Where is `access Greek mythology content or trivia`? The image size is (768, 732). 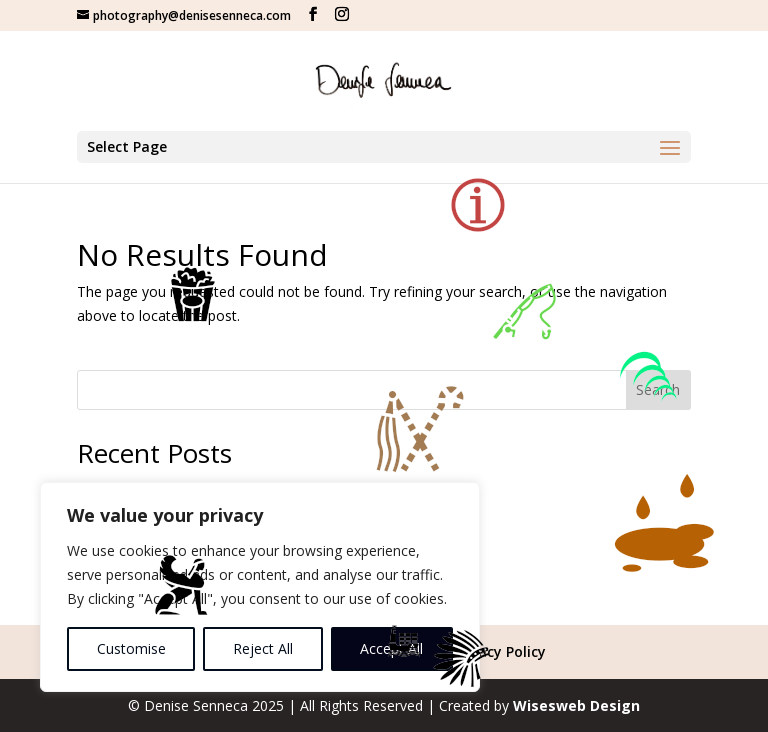 access Greek mythology content or trivia is located at coordinates (182, 585).